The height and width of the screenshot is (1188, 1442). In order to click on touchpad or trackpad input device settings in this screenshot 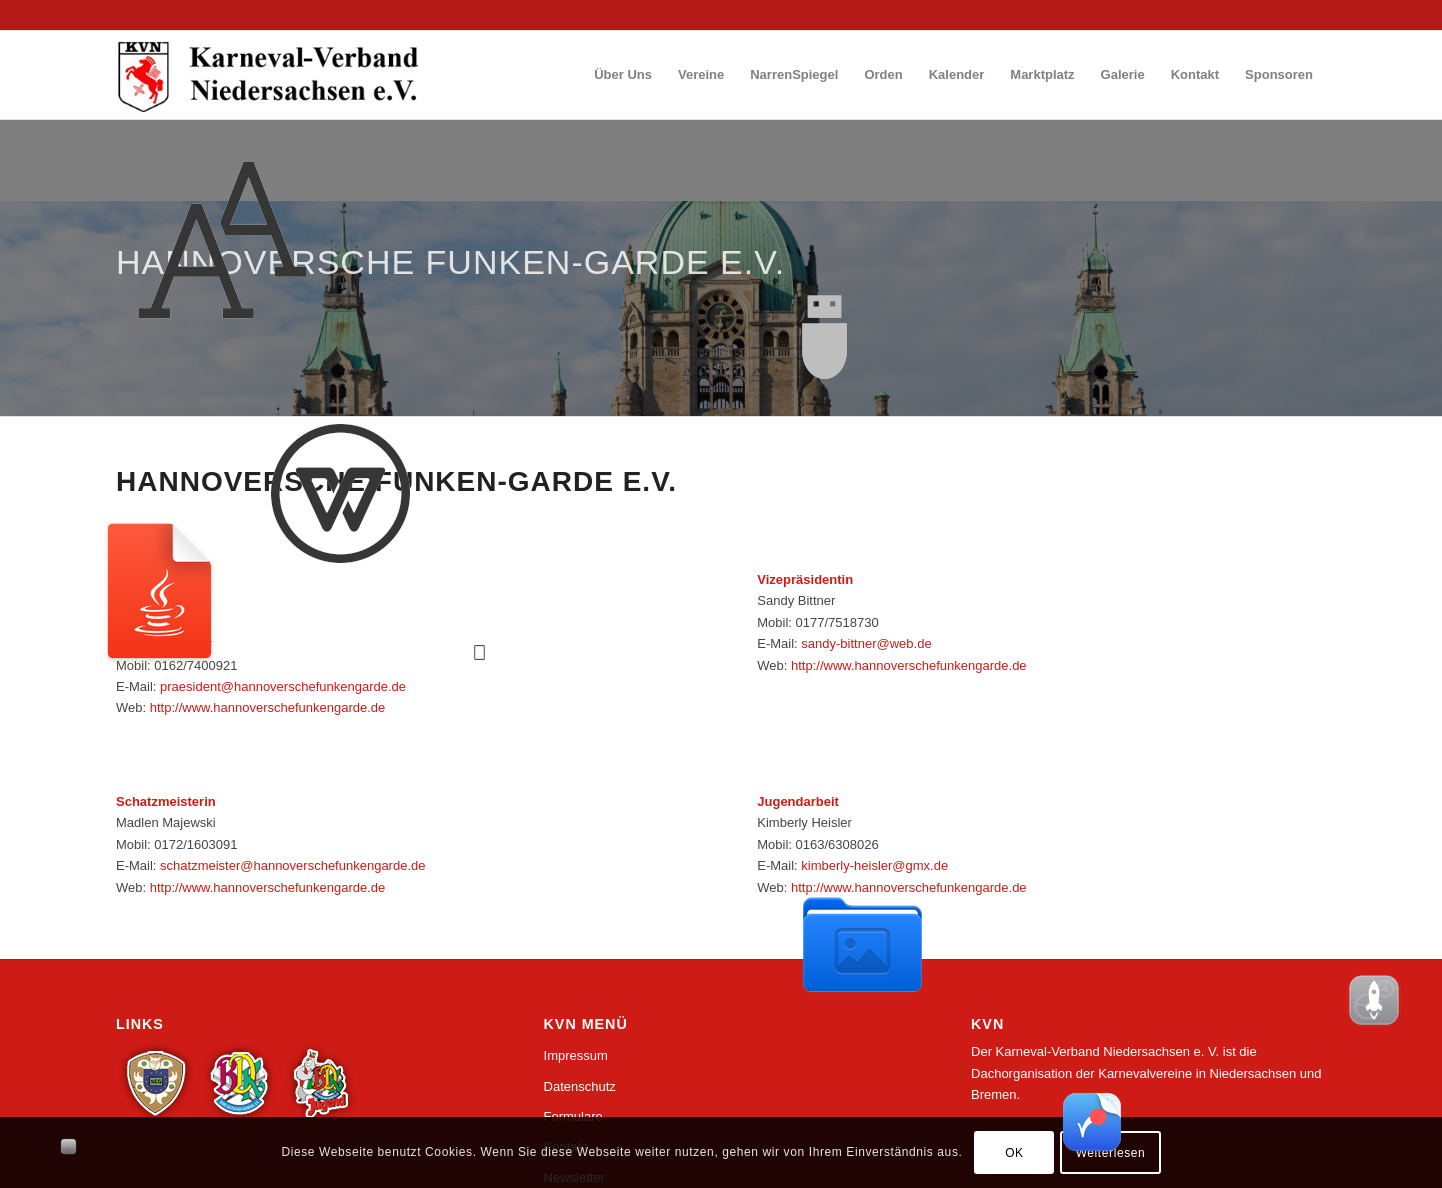, I will do `click(68, 1146)`.